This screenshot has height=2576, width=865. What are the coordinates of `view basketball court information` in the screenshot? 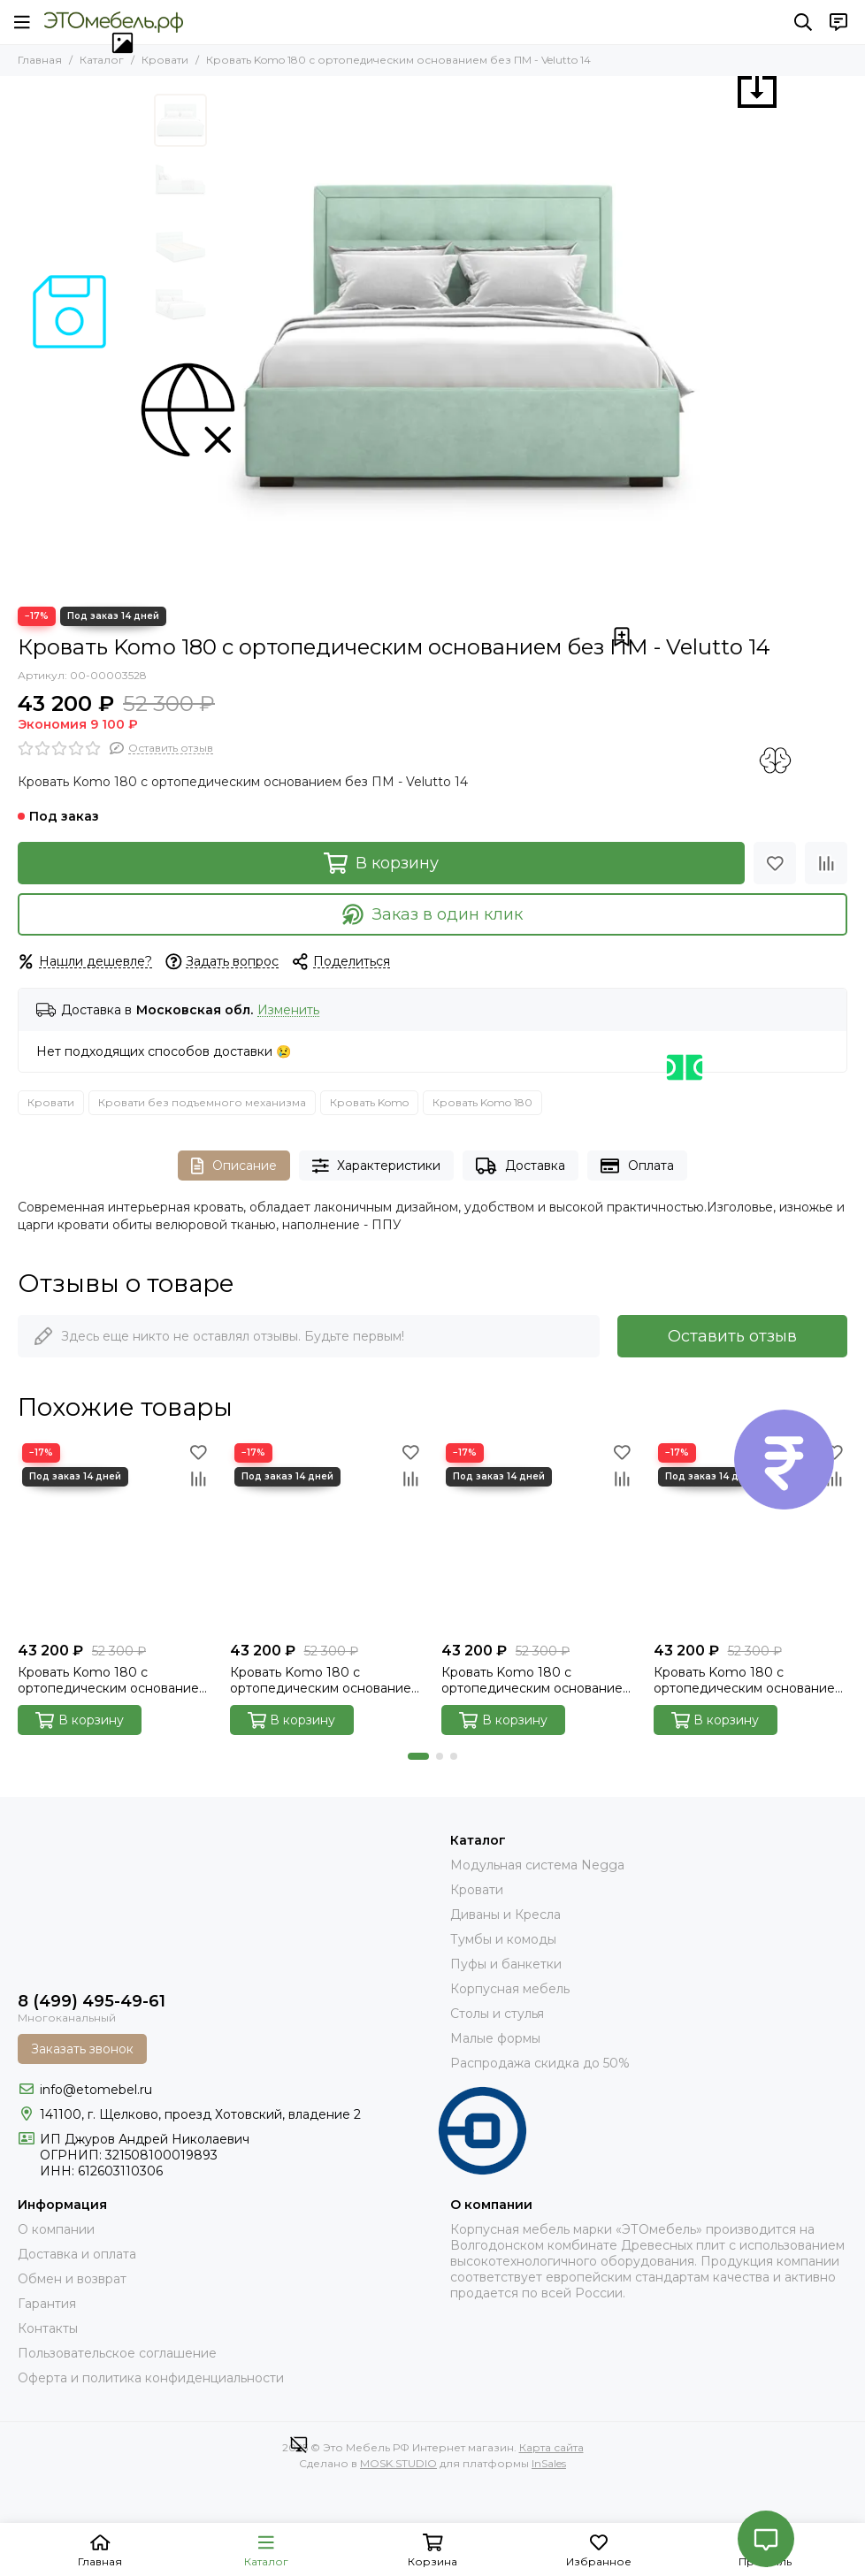 It's located at (685, 1067).